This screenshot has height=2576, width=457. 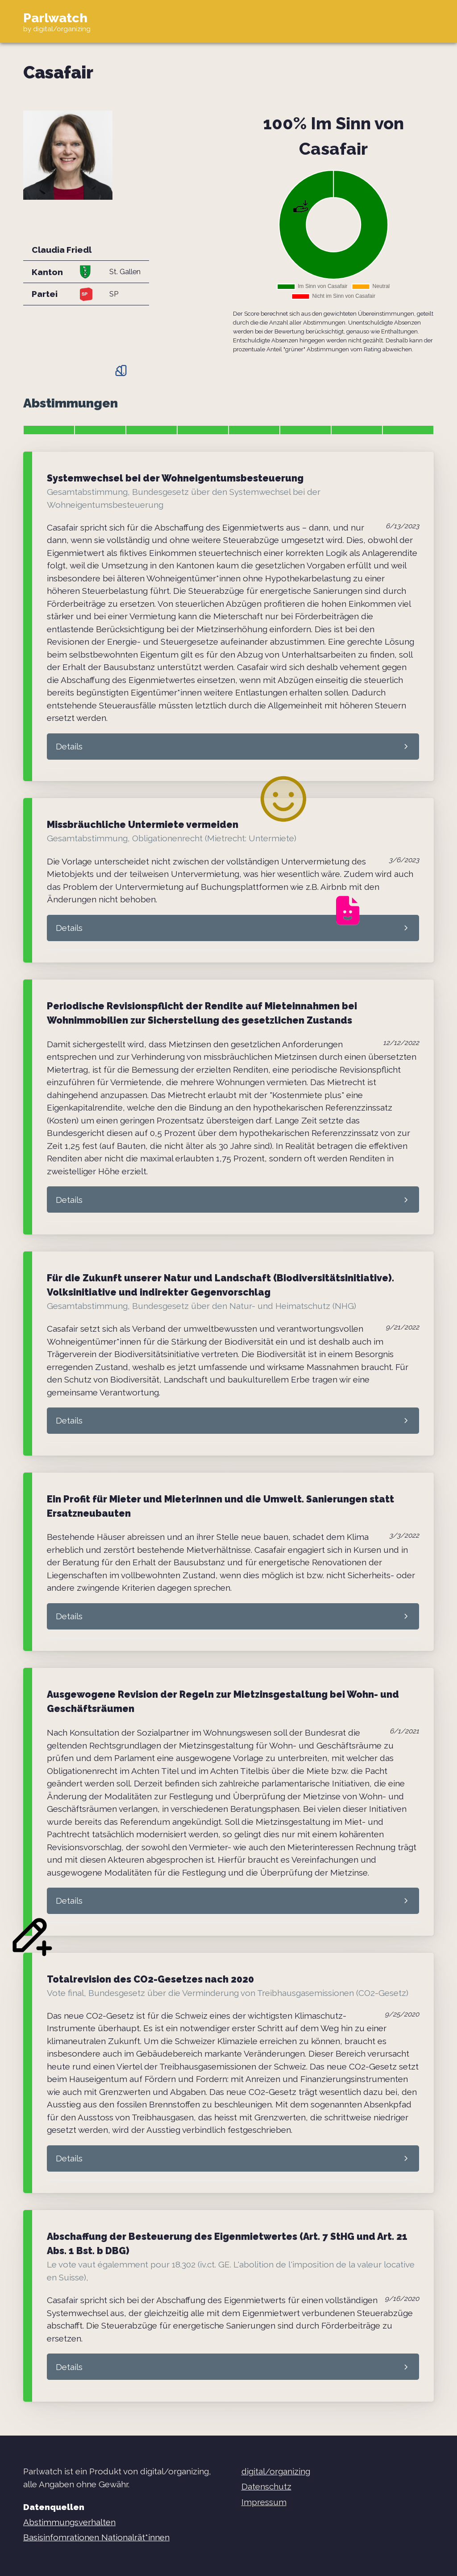 What do you see at coordinates (301, 207) in the screenshot?
I see `receive or accept an incoming item` at bounding box center [301, 207].